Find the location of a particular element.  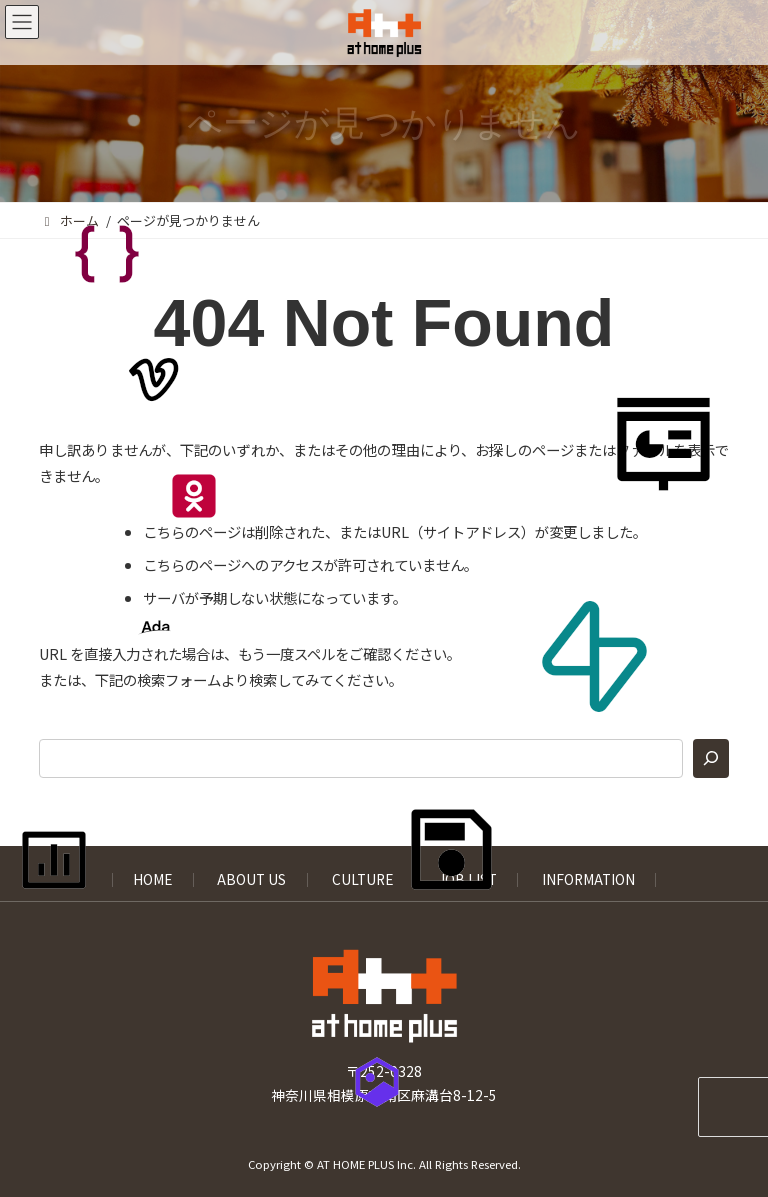

ada company logo is located at coordinates (154, 627).